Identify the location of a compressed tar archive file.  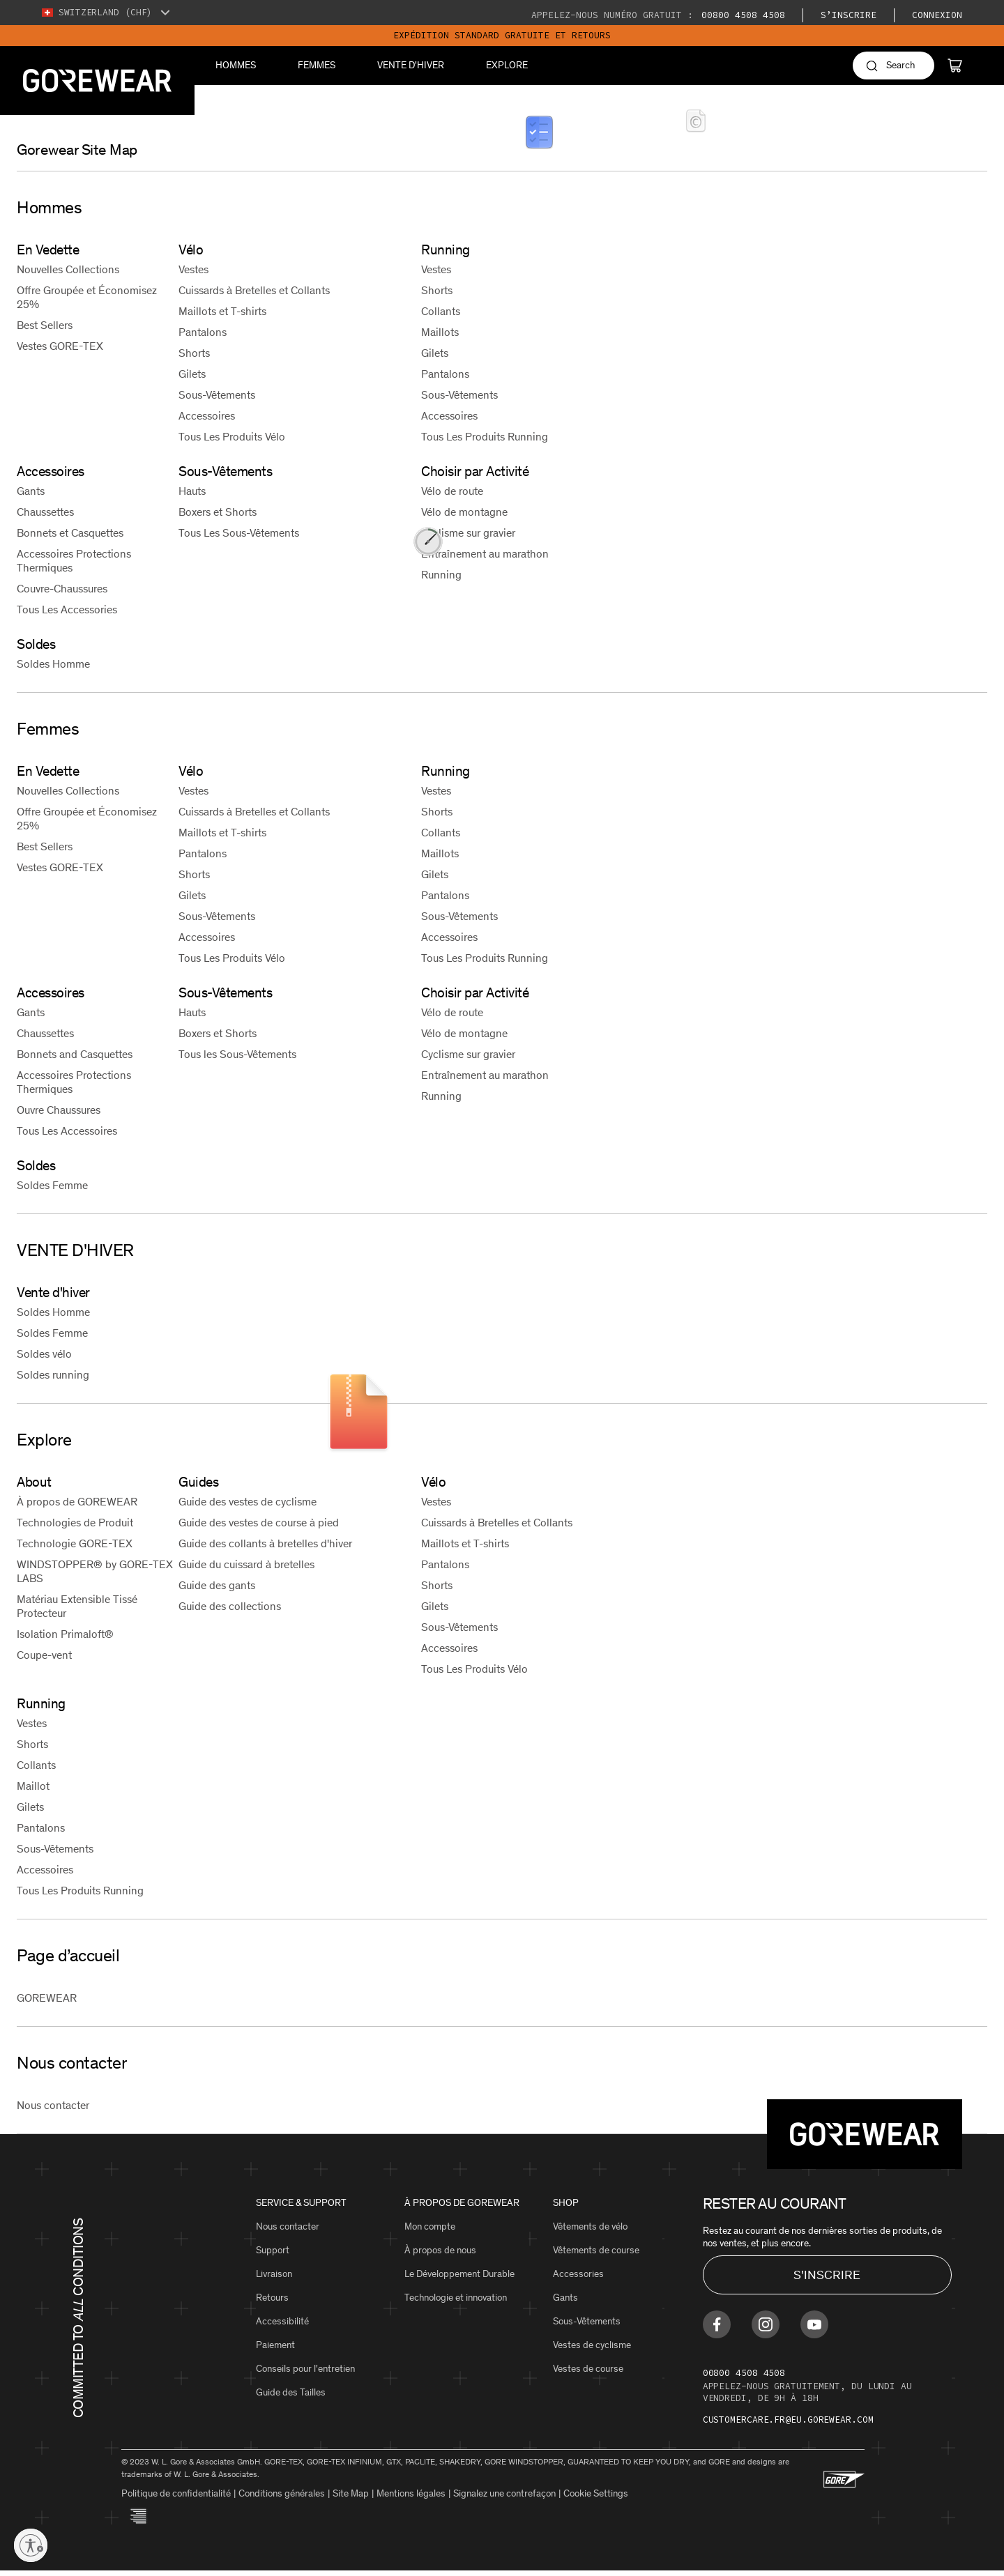
(358, 1413).